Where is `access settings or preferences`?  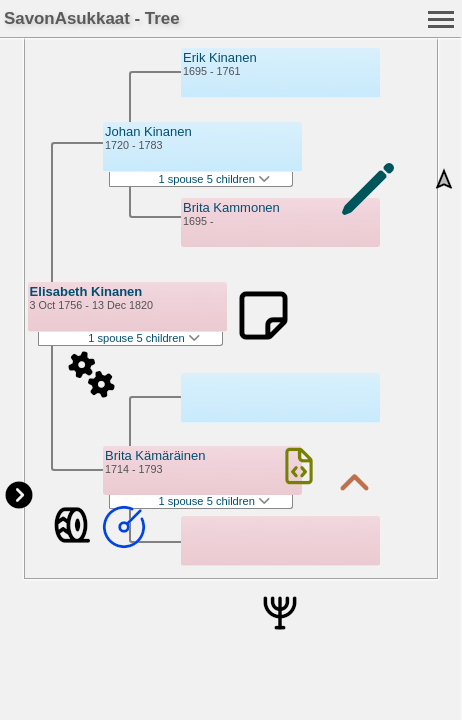
access settings or preferences is located at coordinates (91, 374).